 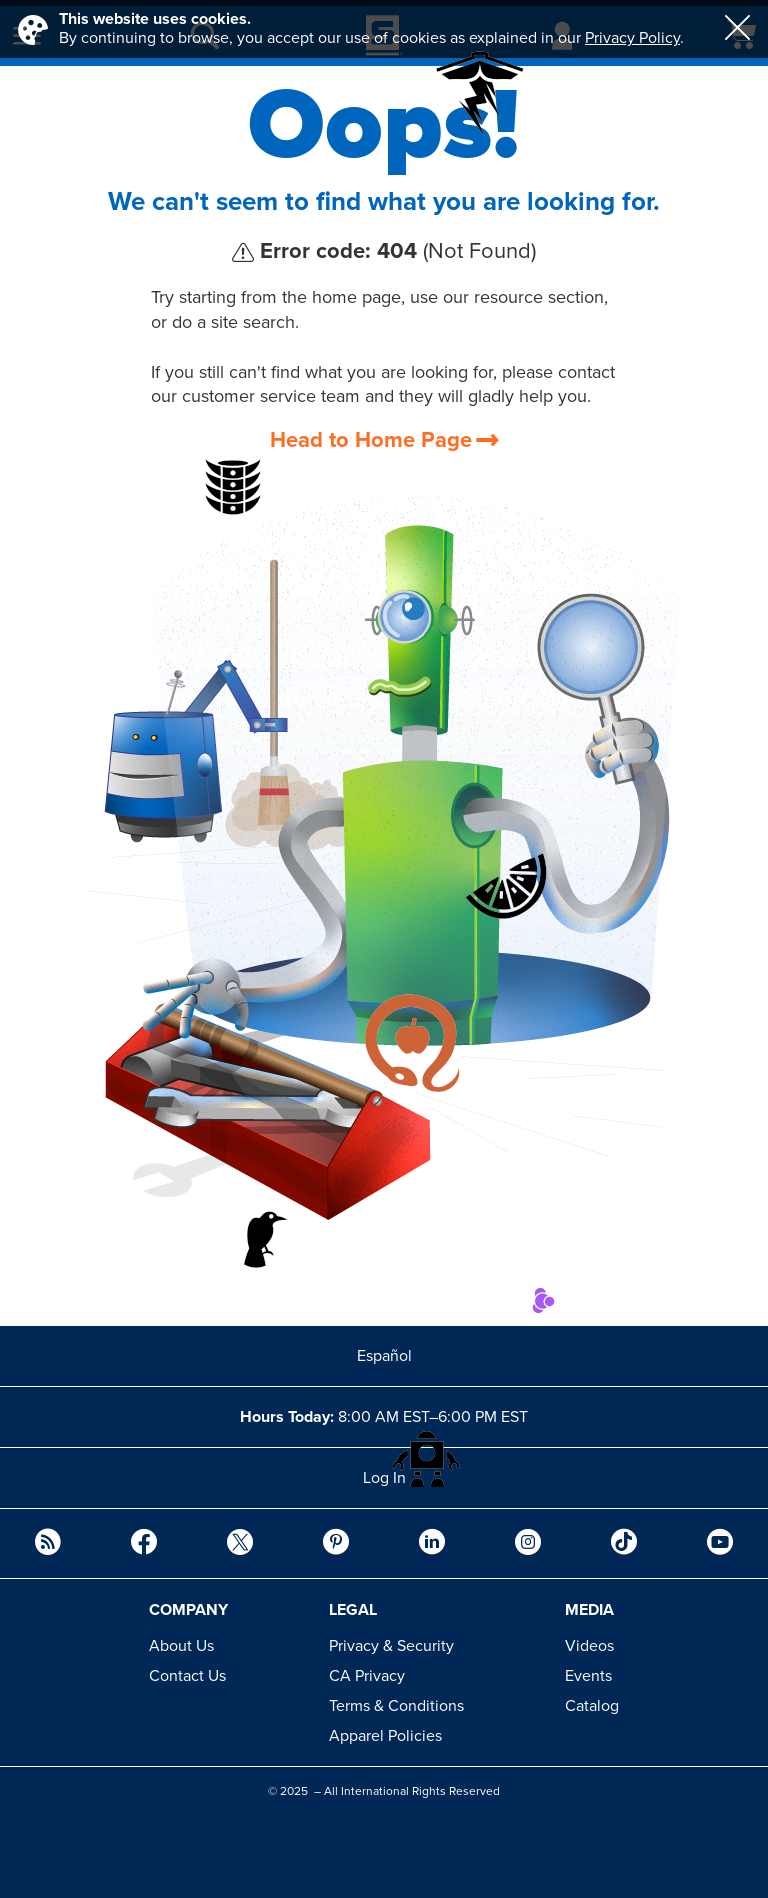 What do you see at coordinates (412, 1042) in the screenshot?
I see `indicates a temptation or forbidden choice in gameplay` at bounding box center [412, 1042].